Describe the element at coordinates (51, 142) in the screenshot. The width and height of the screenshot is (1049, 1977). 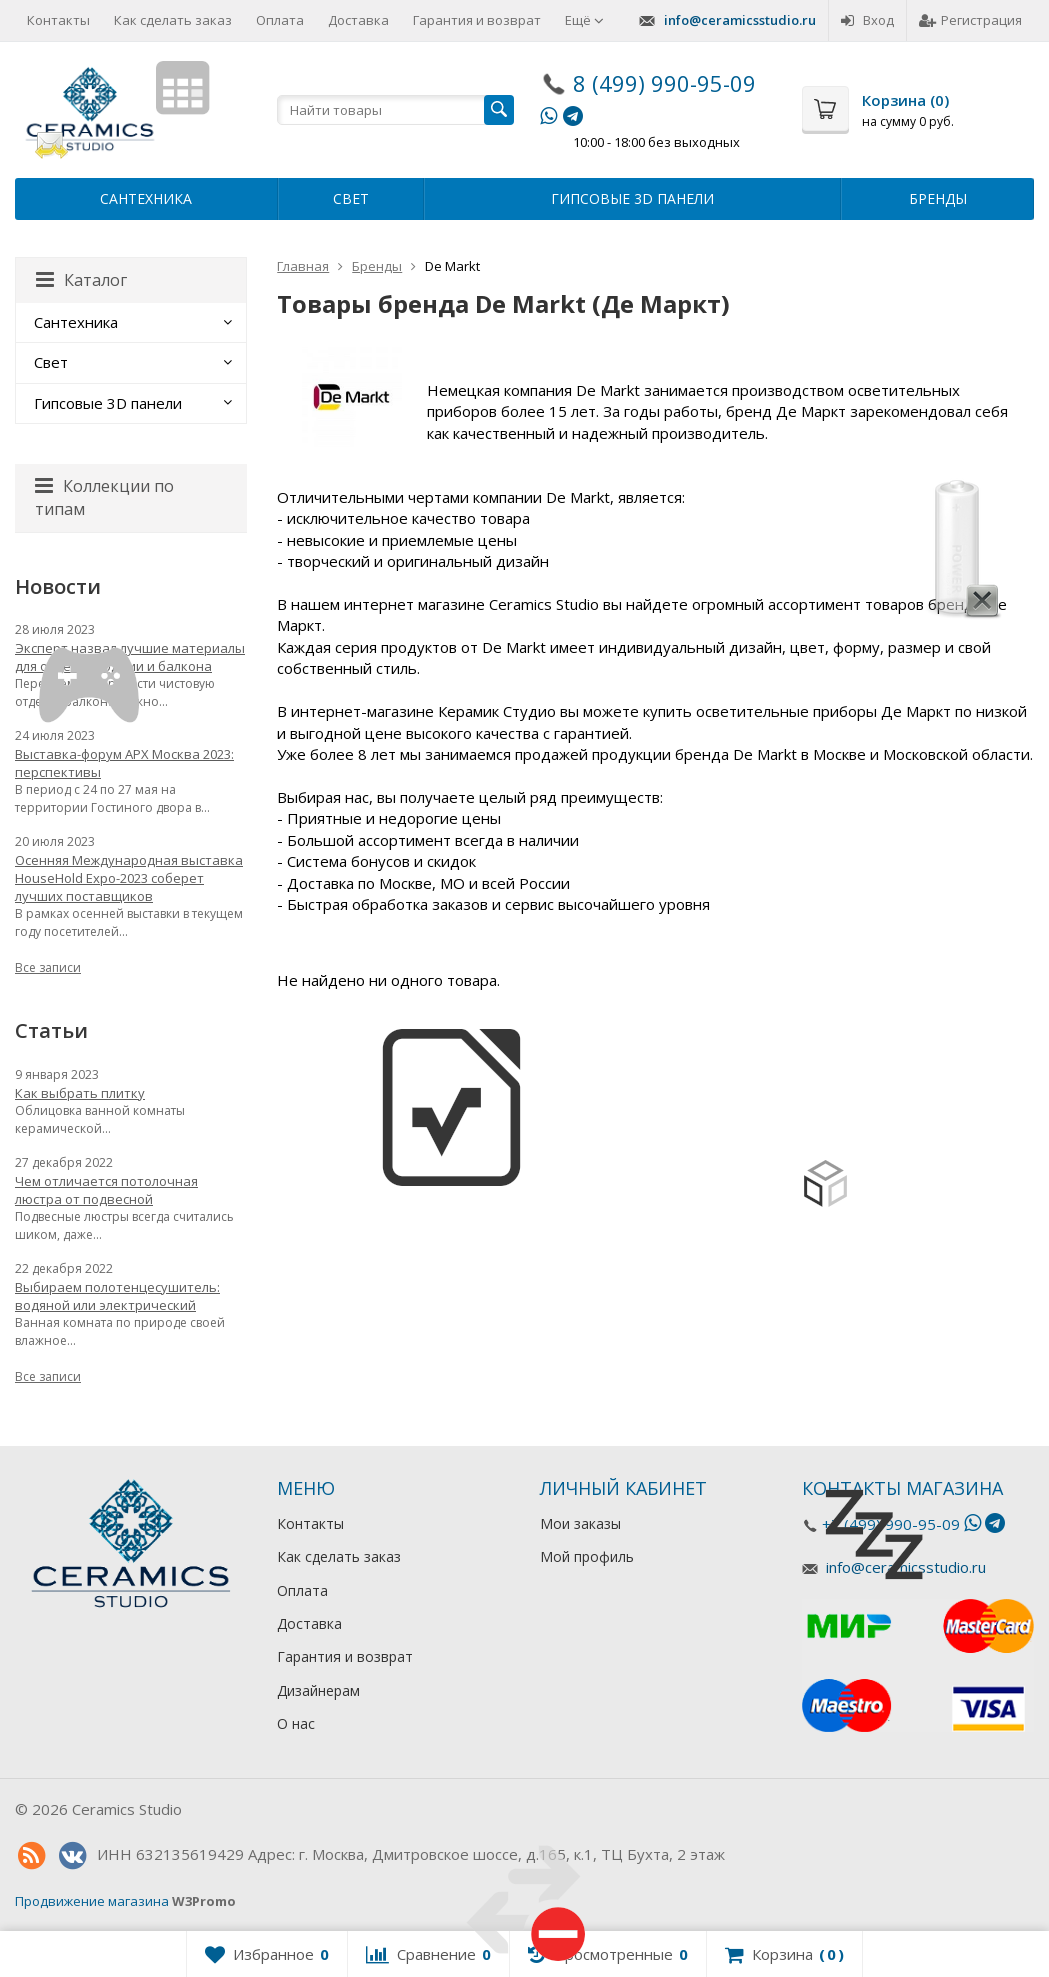
I see `reply to all recipients of an email` at that location.